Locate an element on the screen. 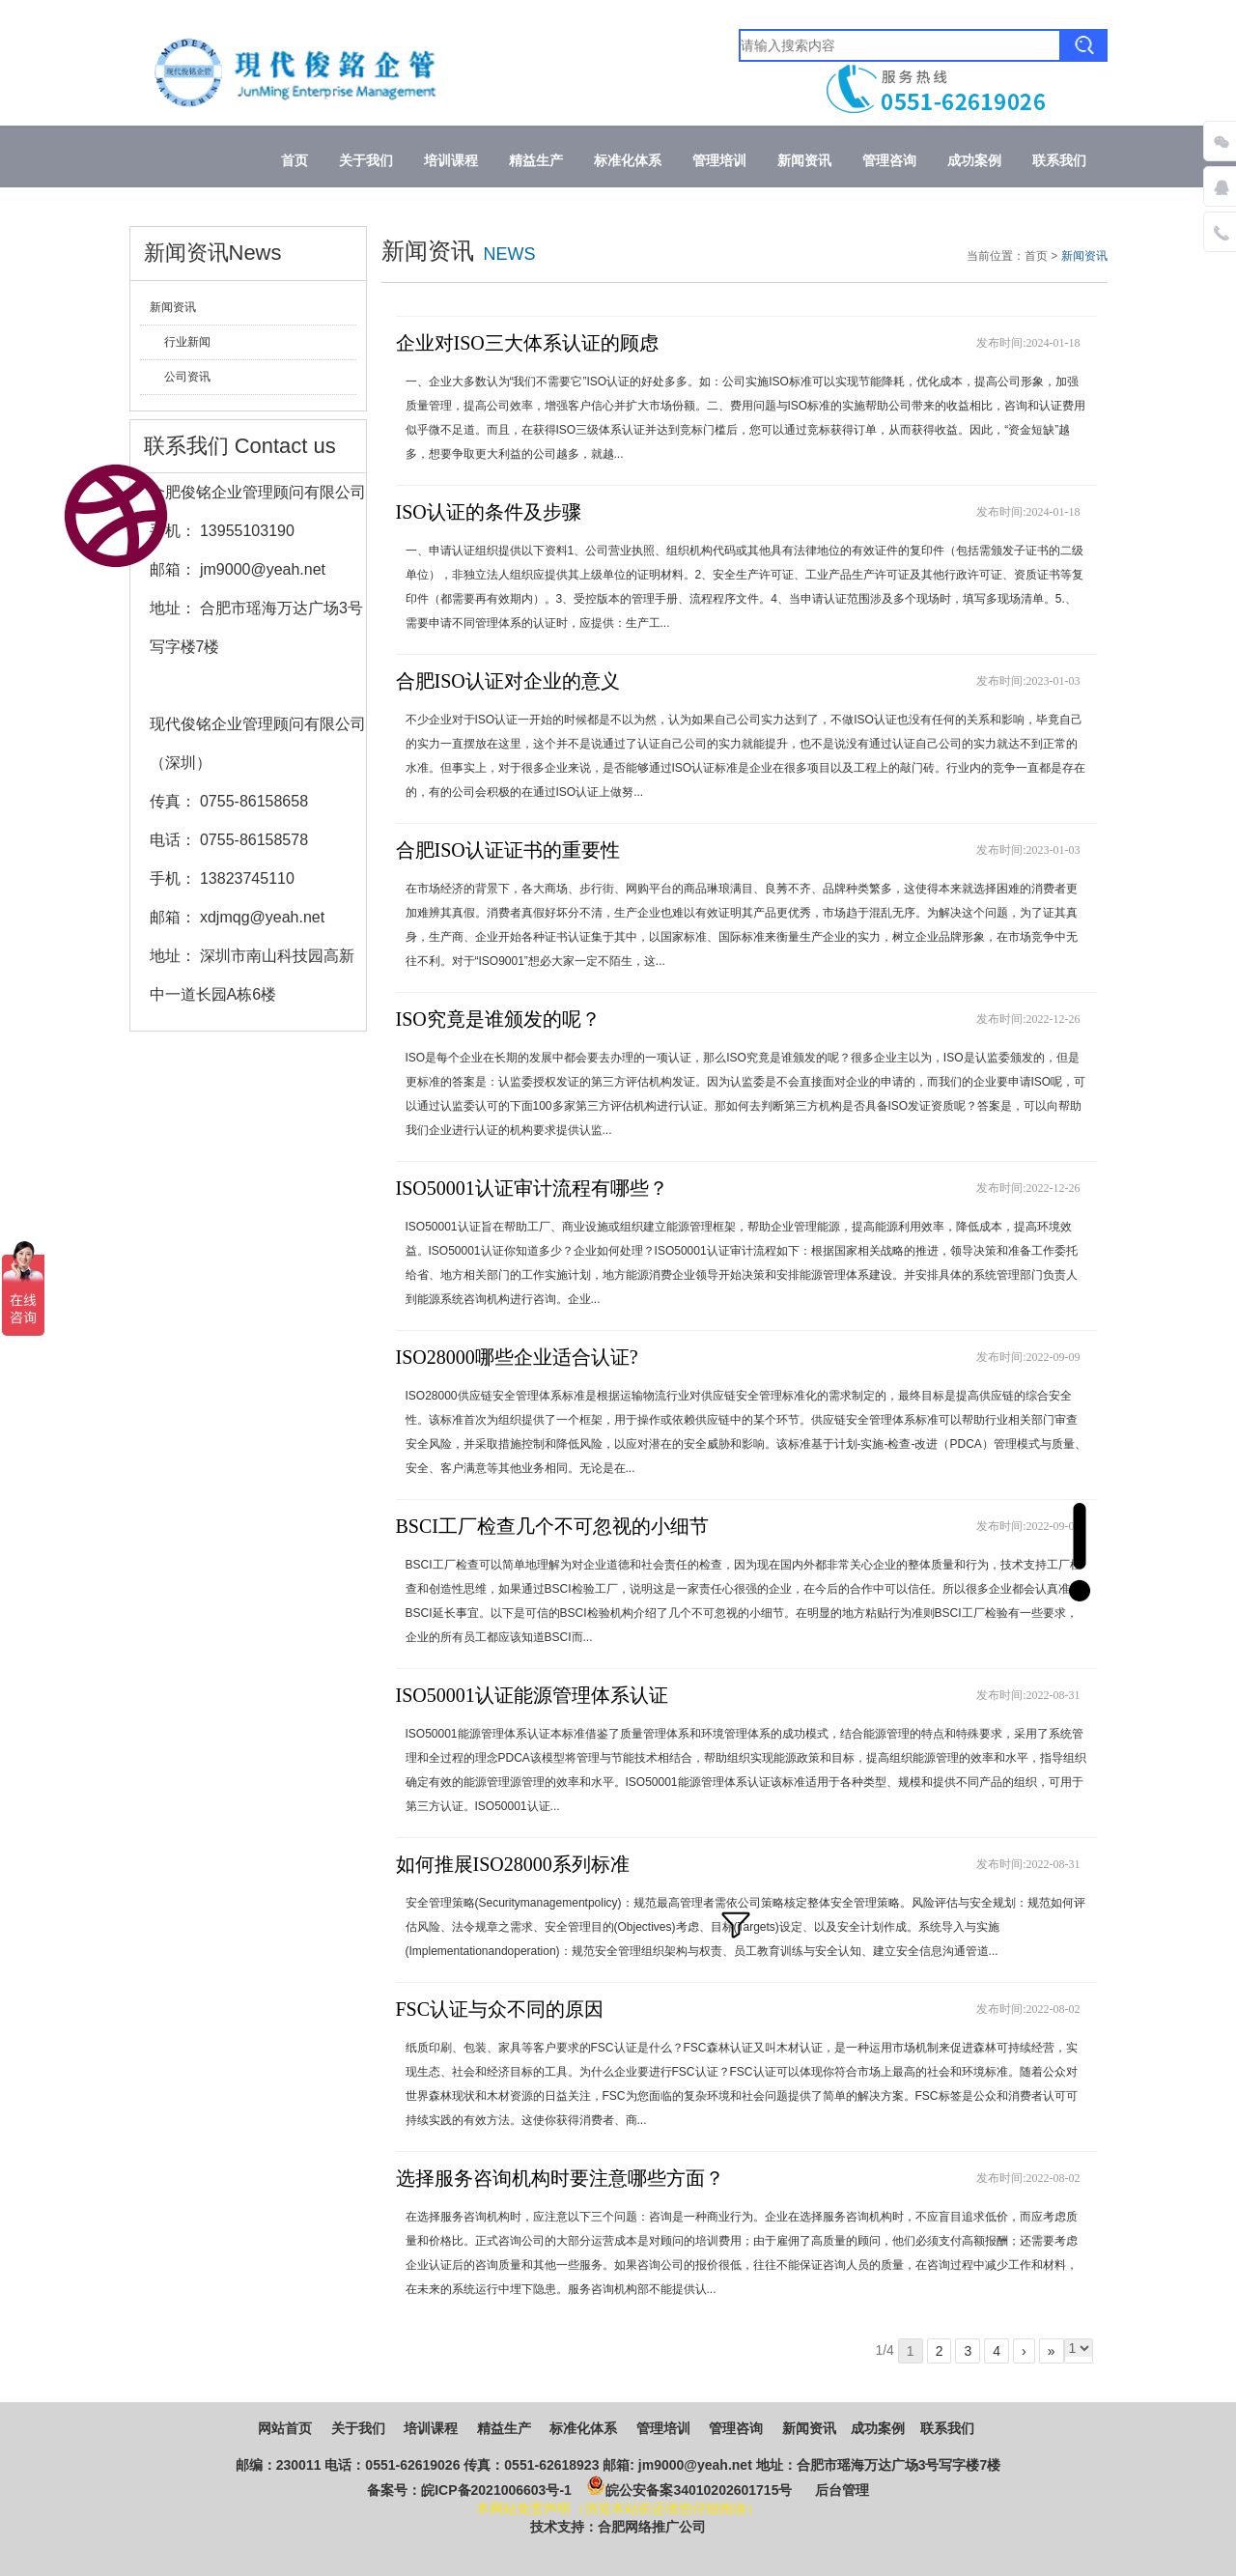  indicates a warning or alert requiring attention is located at coordinates (1080, 1552).